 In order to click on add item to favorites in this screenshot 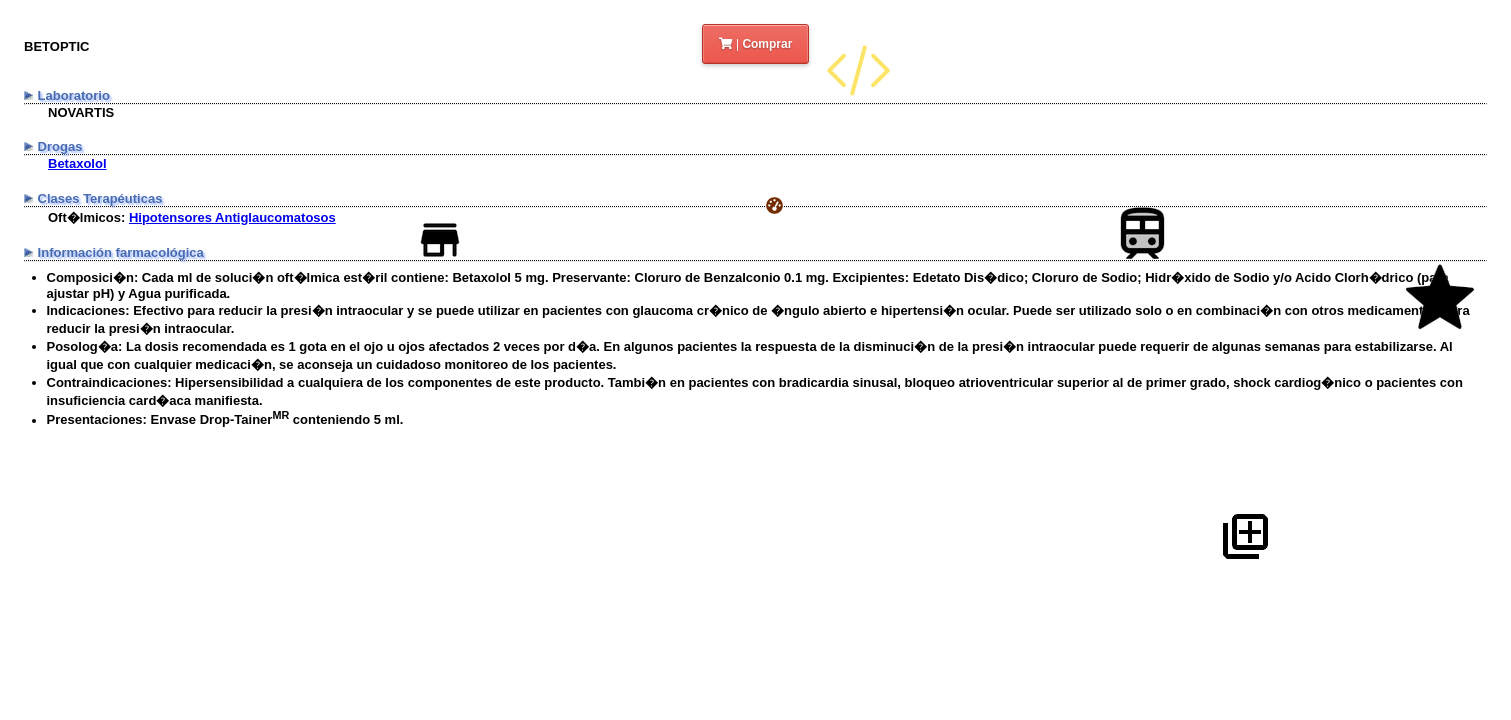, I will do `click(1440, 298)`.